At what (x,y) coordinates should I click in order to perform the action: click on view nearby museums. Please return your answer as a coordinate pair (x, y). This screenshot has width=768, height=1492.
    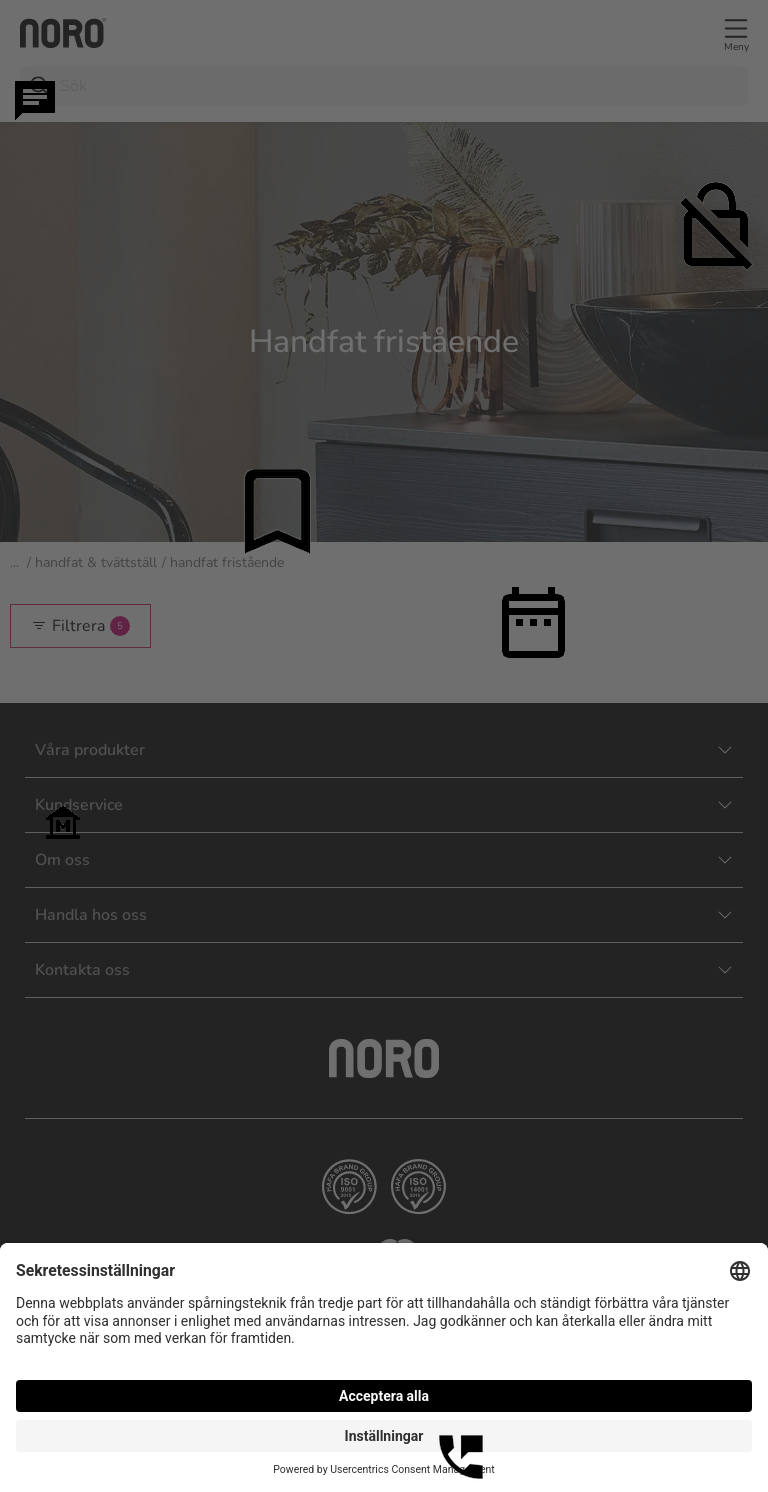
    Looking at the image, I should click on (63, 822).